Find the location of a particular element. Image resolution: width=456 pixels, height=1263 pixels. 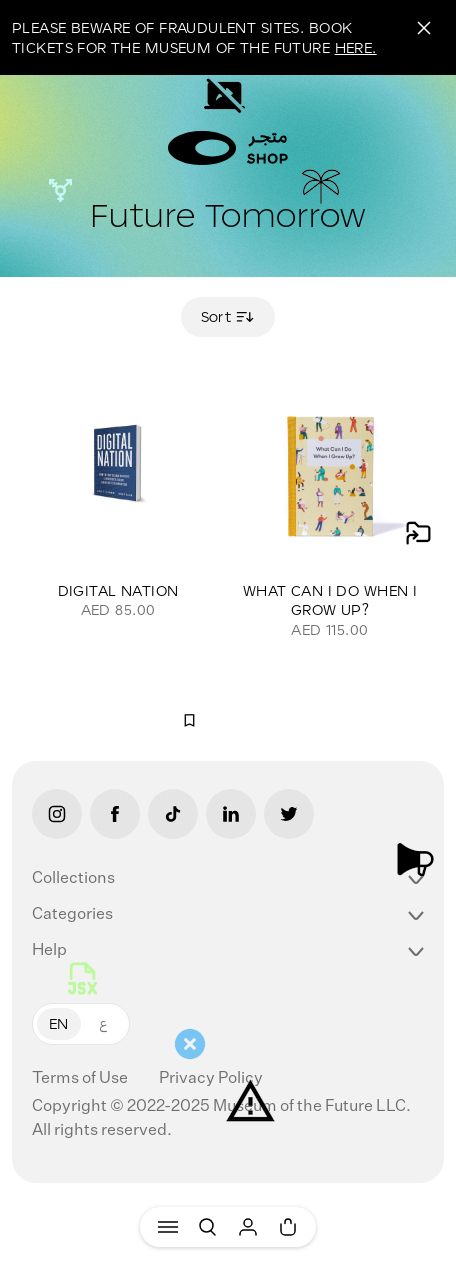

close or dismiss a dialog is located at coordinates (190, 1044).